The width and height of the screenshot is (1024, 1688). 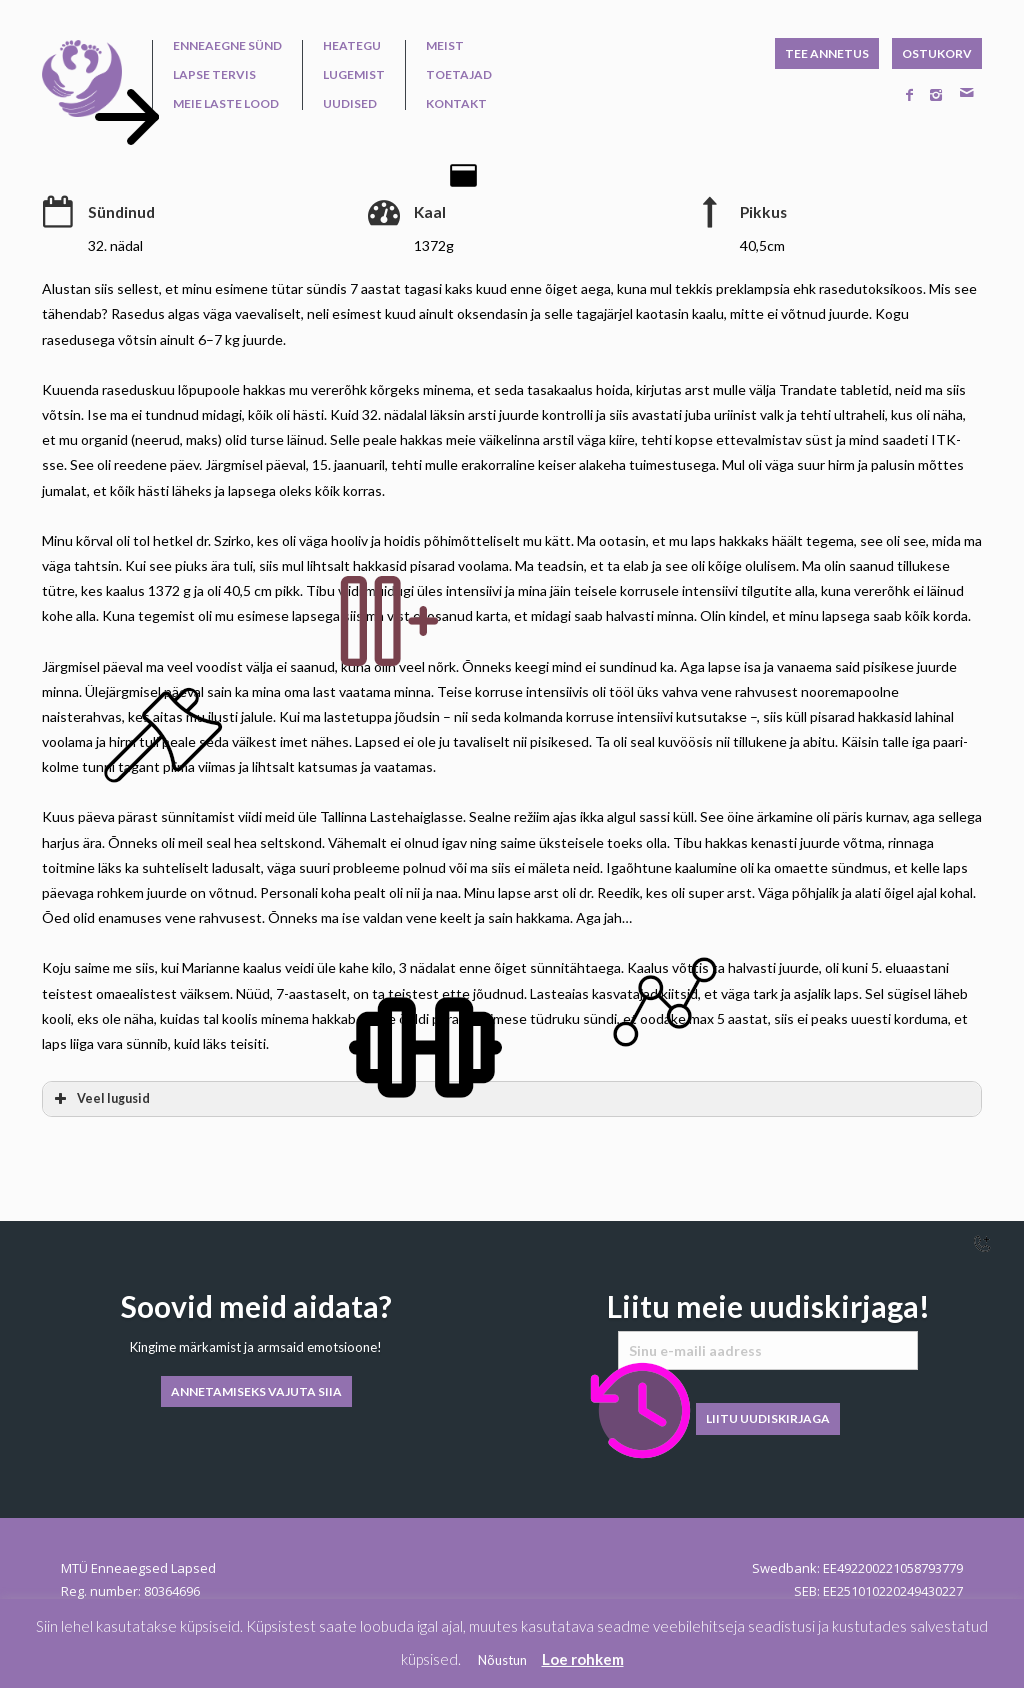 What do you see at coordinates (642, 1410) in the screenshot?
I see `undo or revert to a previous state` at bounding box center [642, 1410].